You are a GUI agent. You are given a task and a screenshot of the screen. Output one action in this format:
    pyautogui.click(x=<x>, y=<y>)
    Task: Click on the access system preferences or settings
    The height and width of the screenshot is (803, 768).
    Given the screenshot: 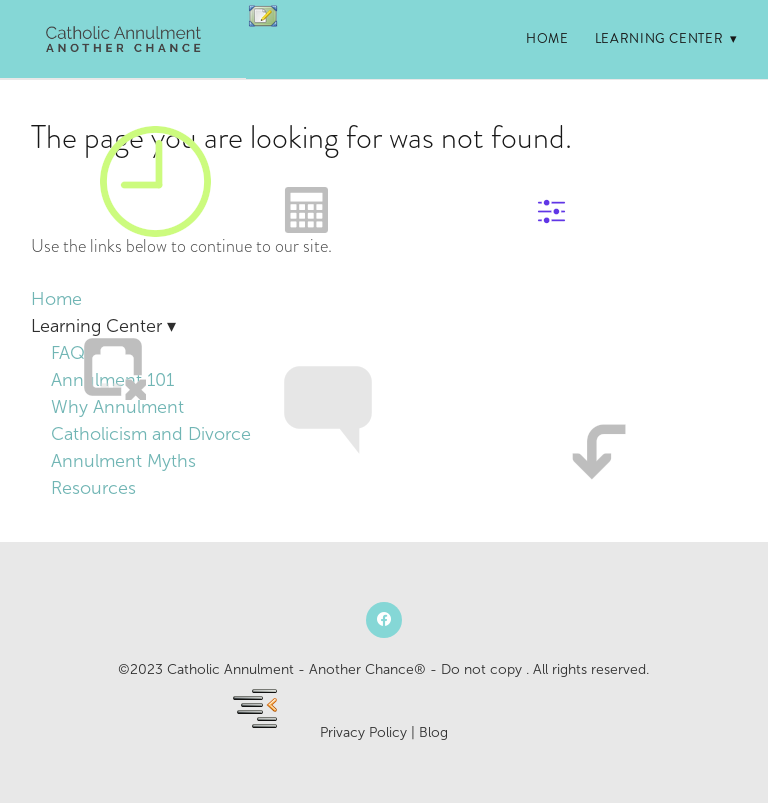 What is the action you would take?
    pyautogui.click(x=551, y=211)
    